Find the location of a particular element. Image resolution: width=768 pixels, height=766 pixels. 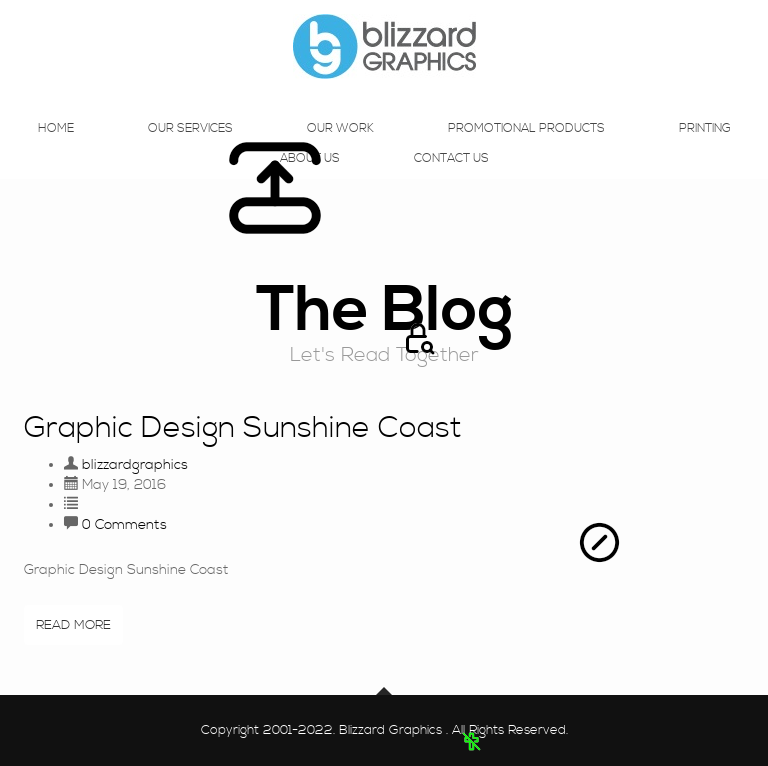

move element to top layer is located at coordinates (275, 188).